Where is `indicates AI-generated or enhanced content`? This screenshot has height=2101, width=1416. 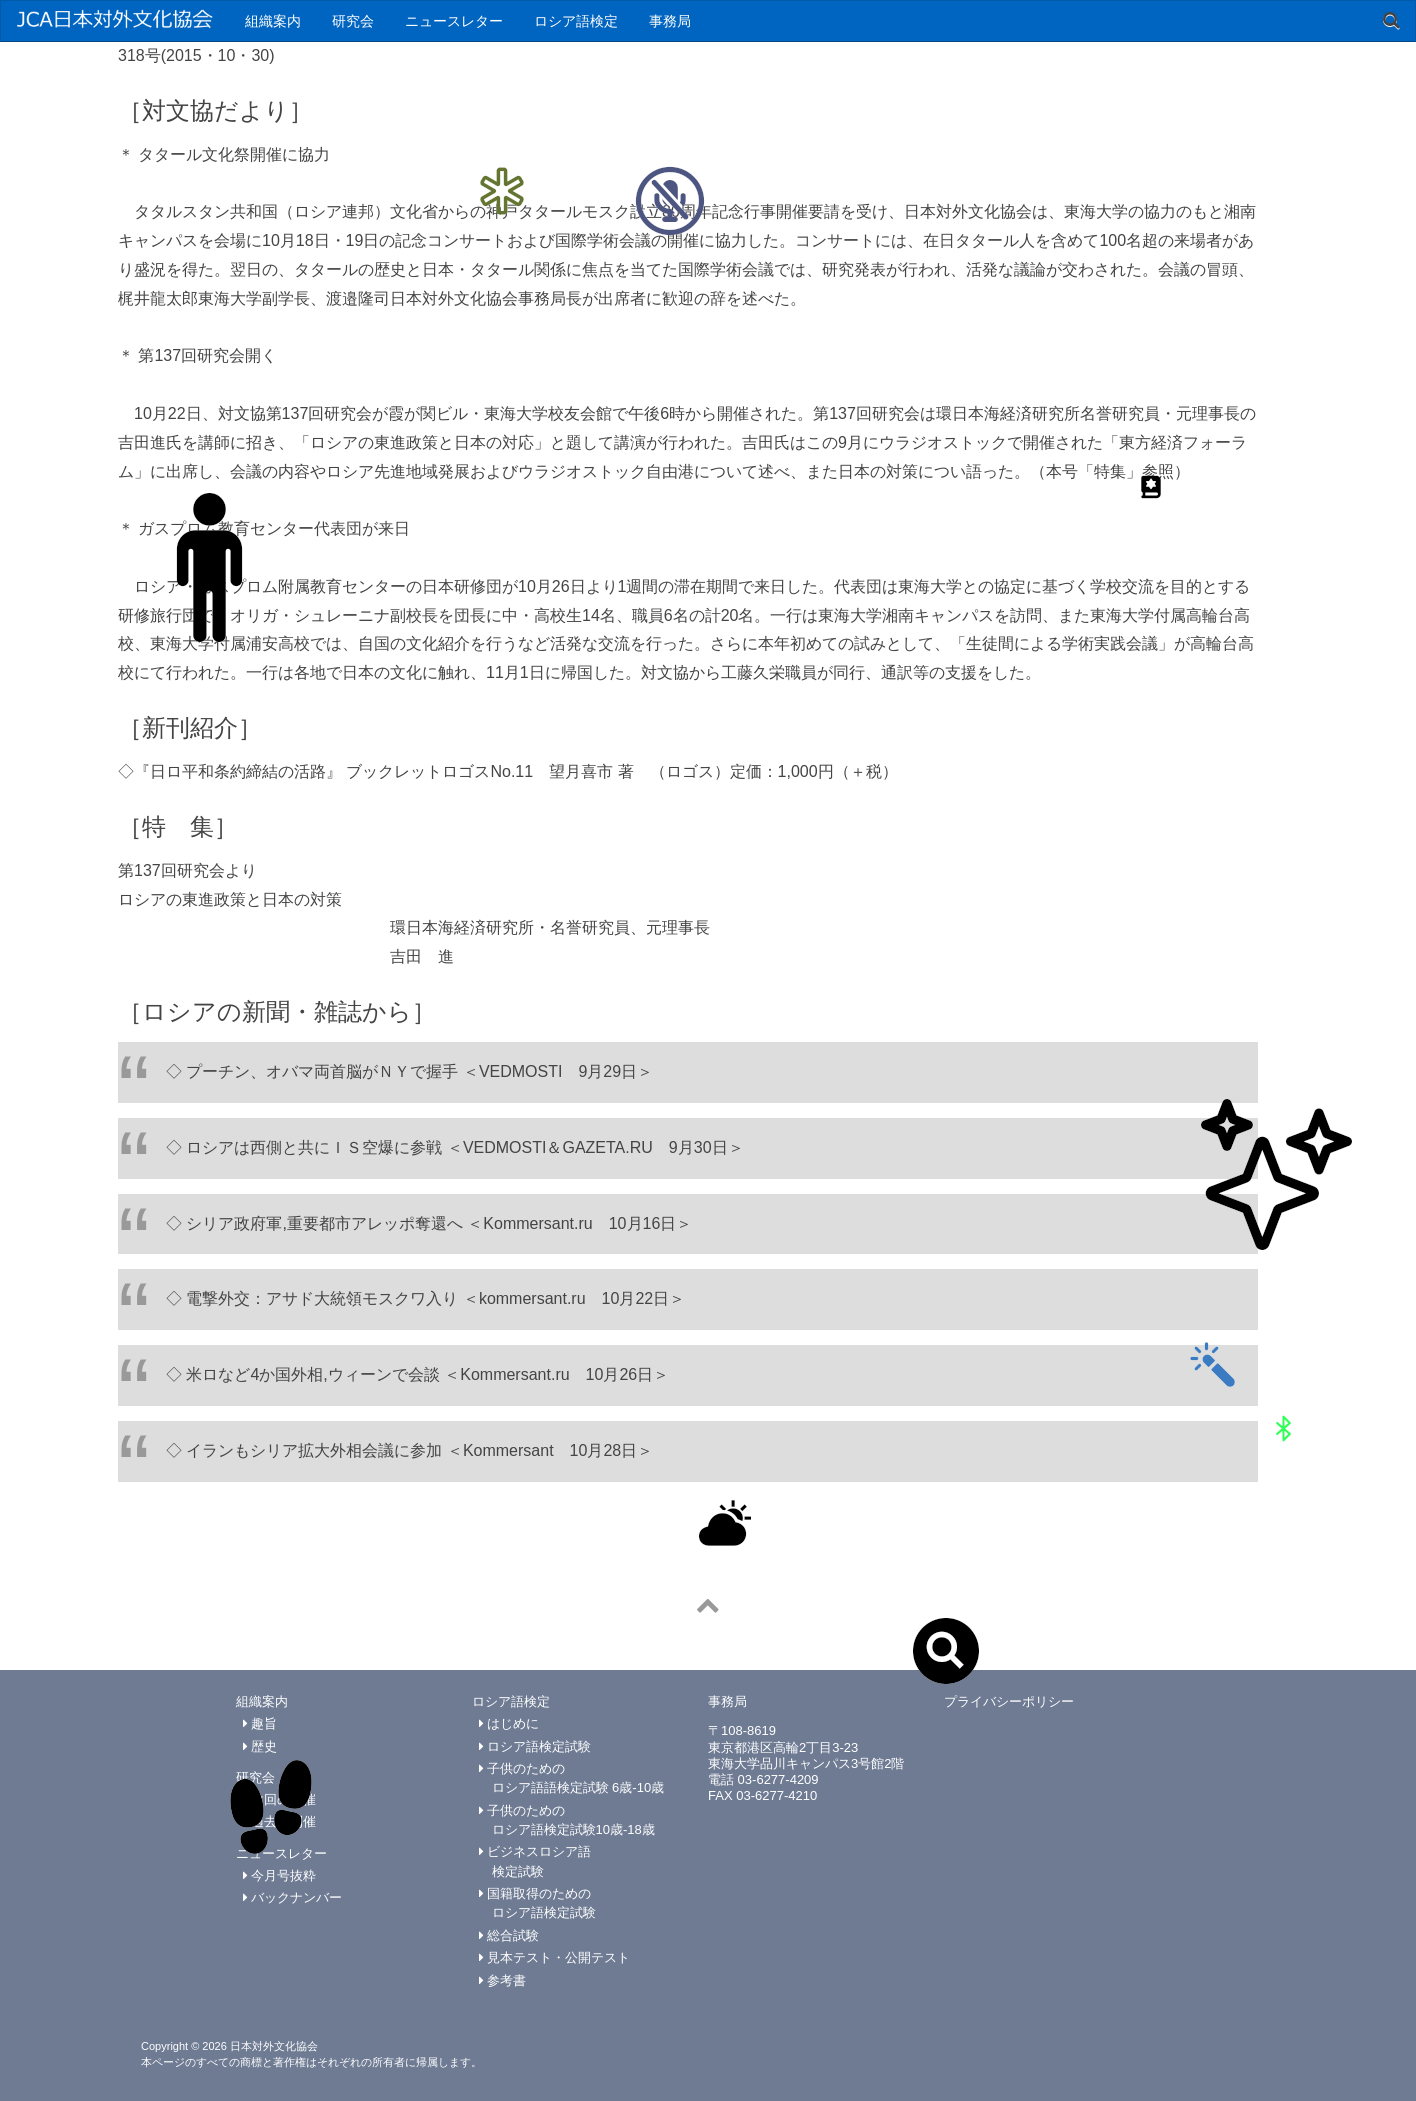 indicates AI-generated or enhanced content is located at coordinates (1276, 1174).